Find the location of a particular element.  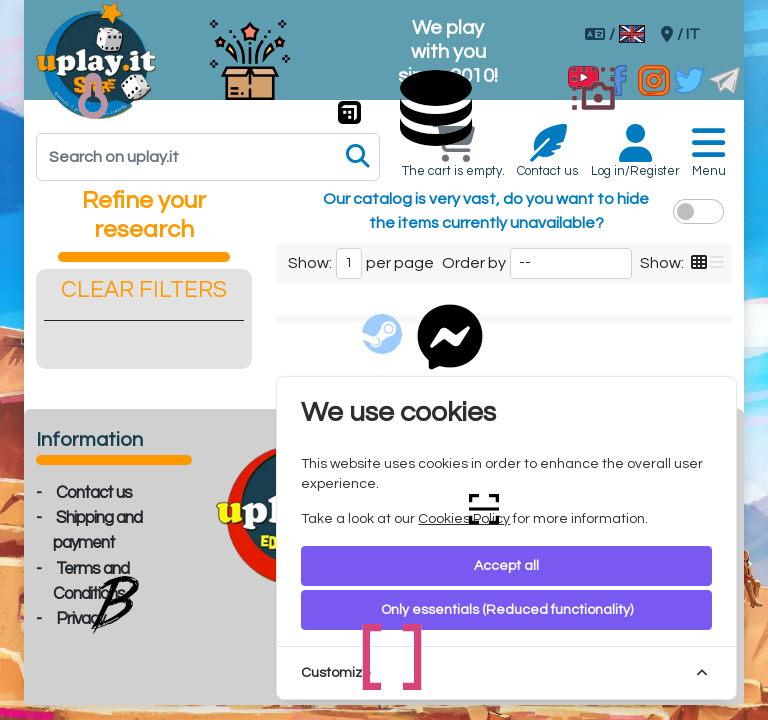

open Steam gaming platform is located at coordinates (382, 334).